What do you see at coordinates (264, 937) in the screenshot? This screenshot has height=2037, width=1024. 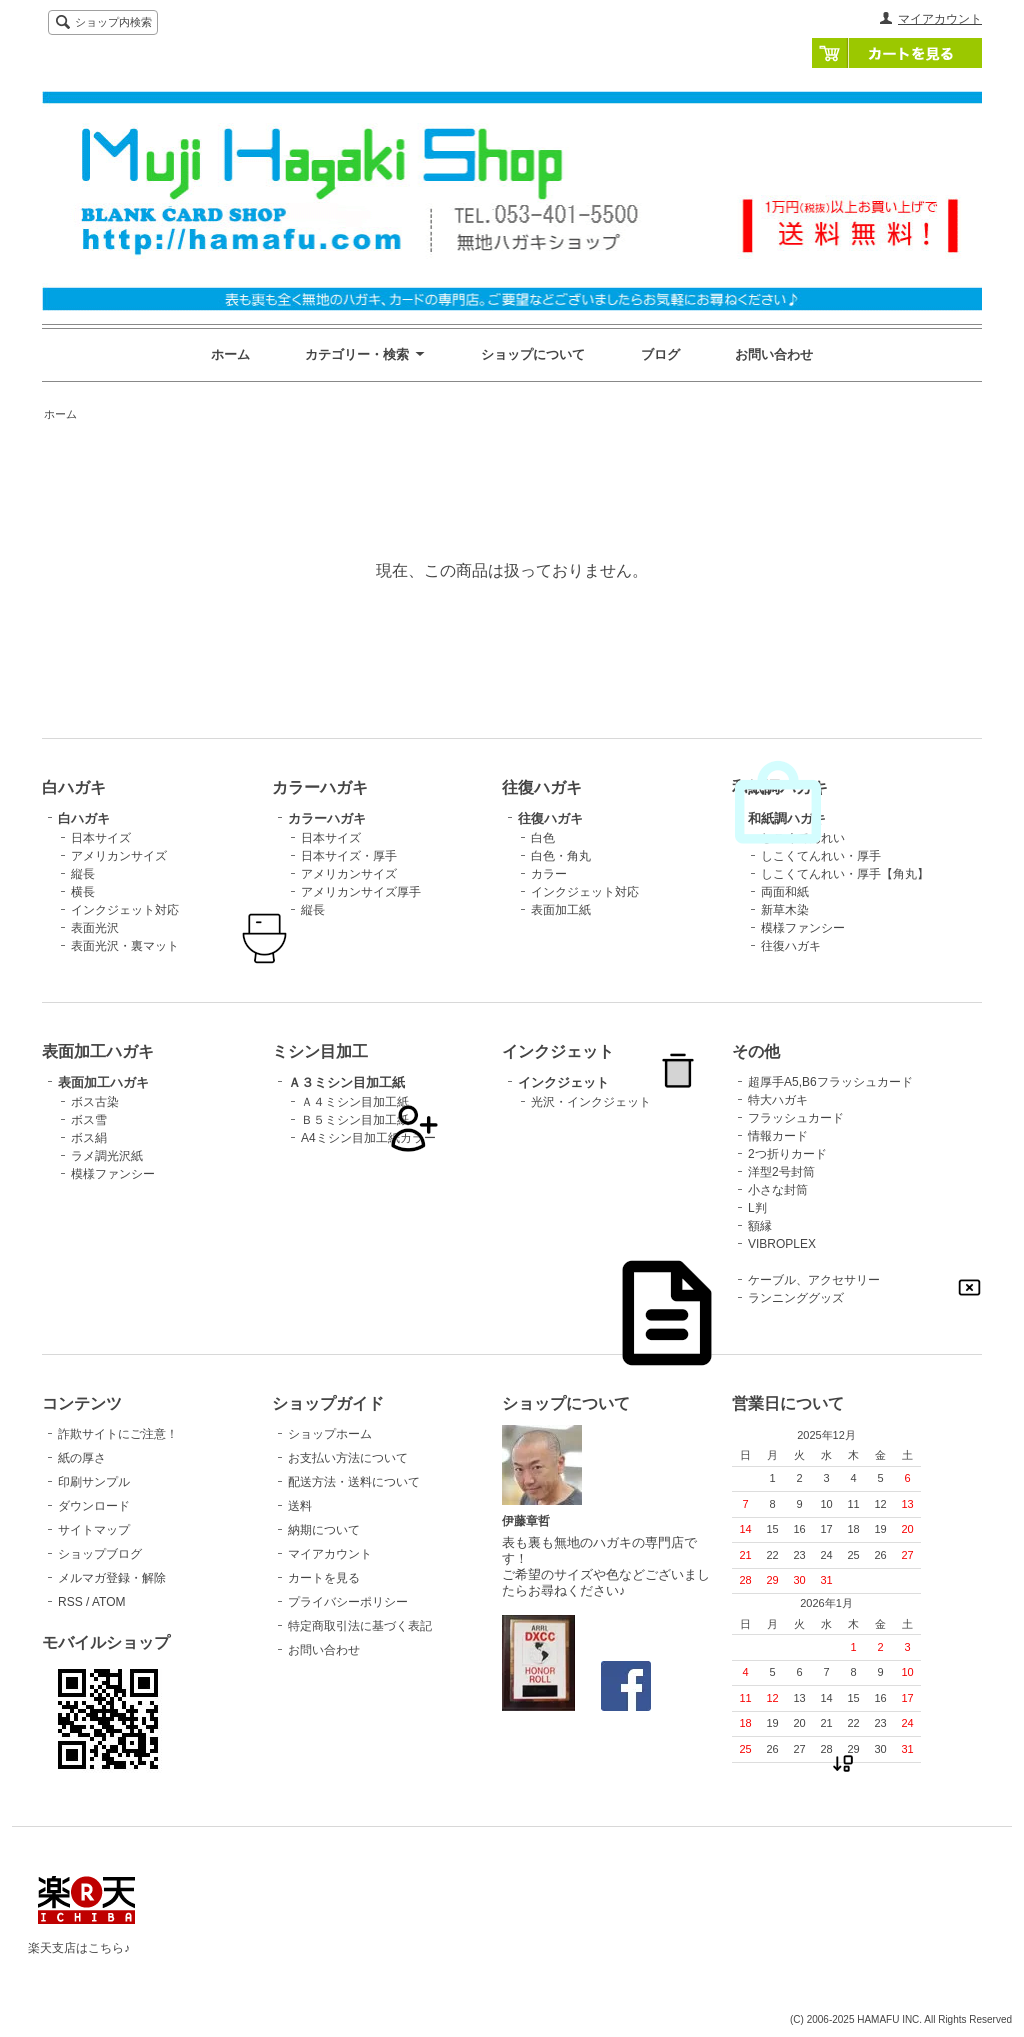 I see `locate nearby restrooms` at bounding box center [264, 937].